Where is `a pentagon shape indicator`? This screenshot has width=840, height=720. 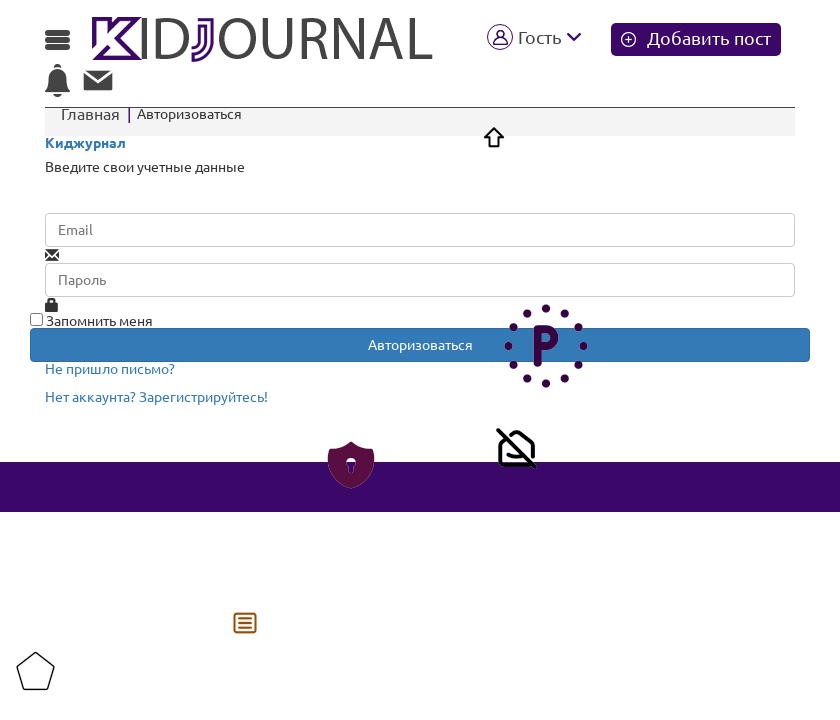
a pentagon shape indicator is located at coordinates (35, 672).